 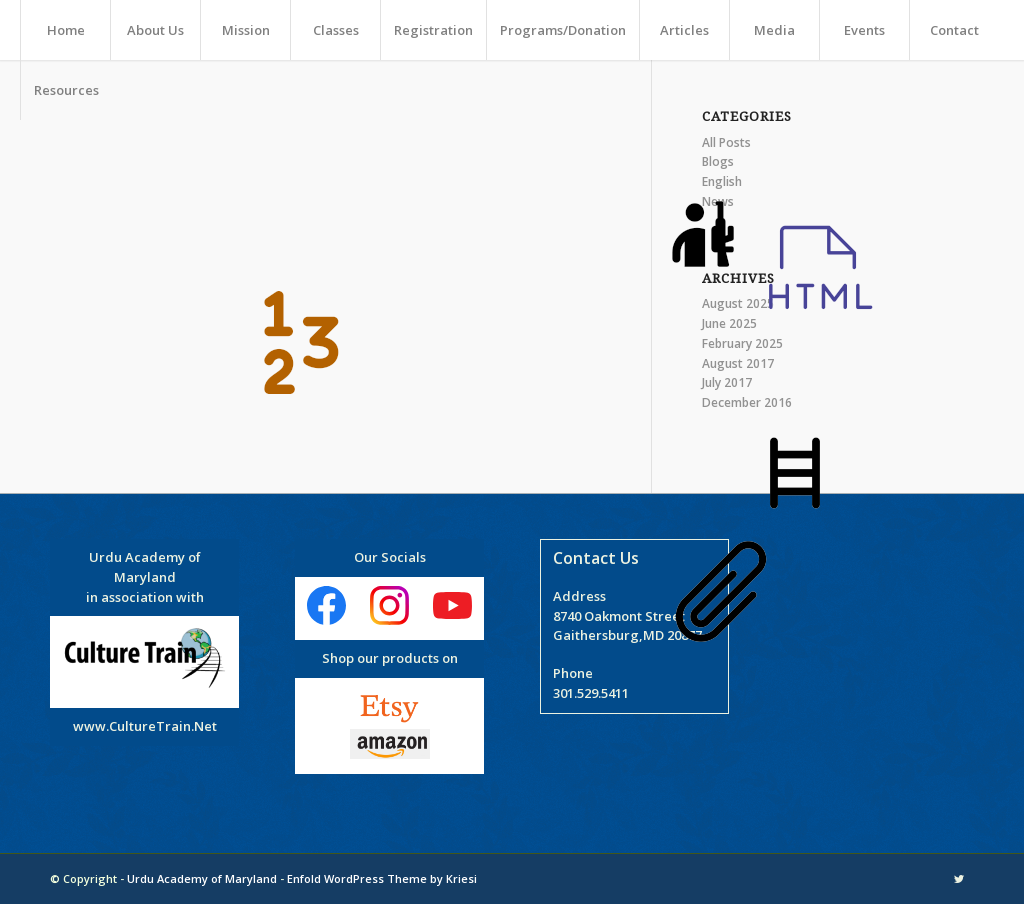 What do you see at coordinates (818, 271) in the screenshot?
I see `view or open an HTML file` at bounding box center [818, 271].